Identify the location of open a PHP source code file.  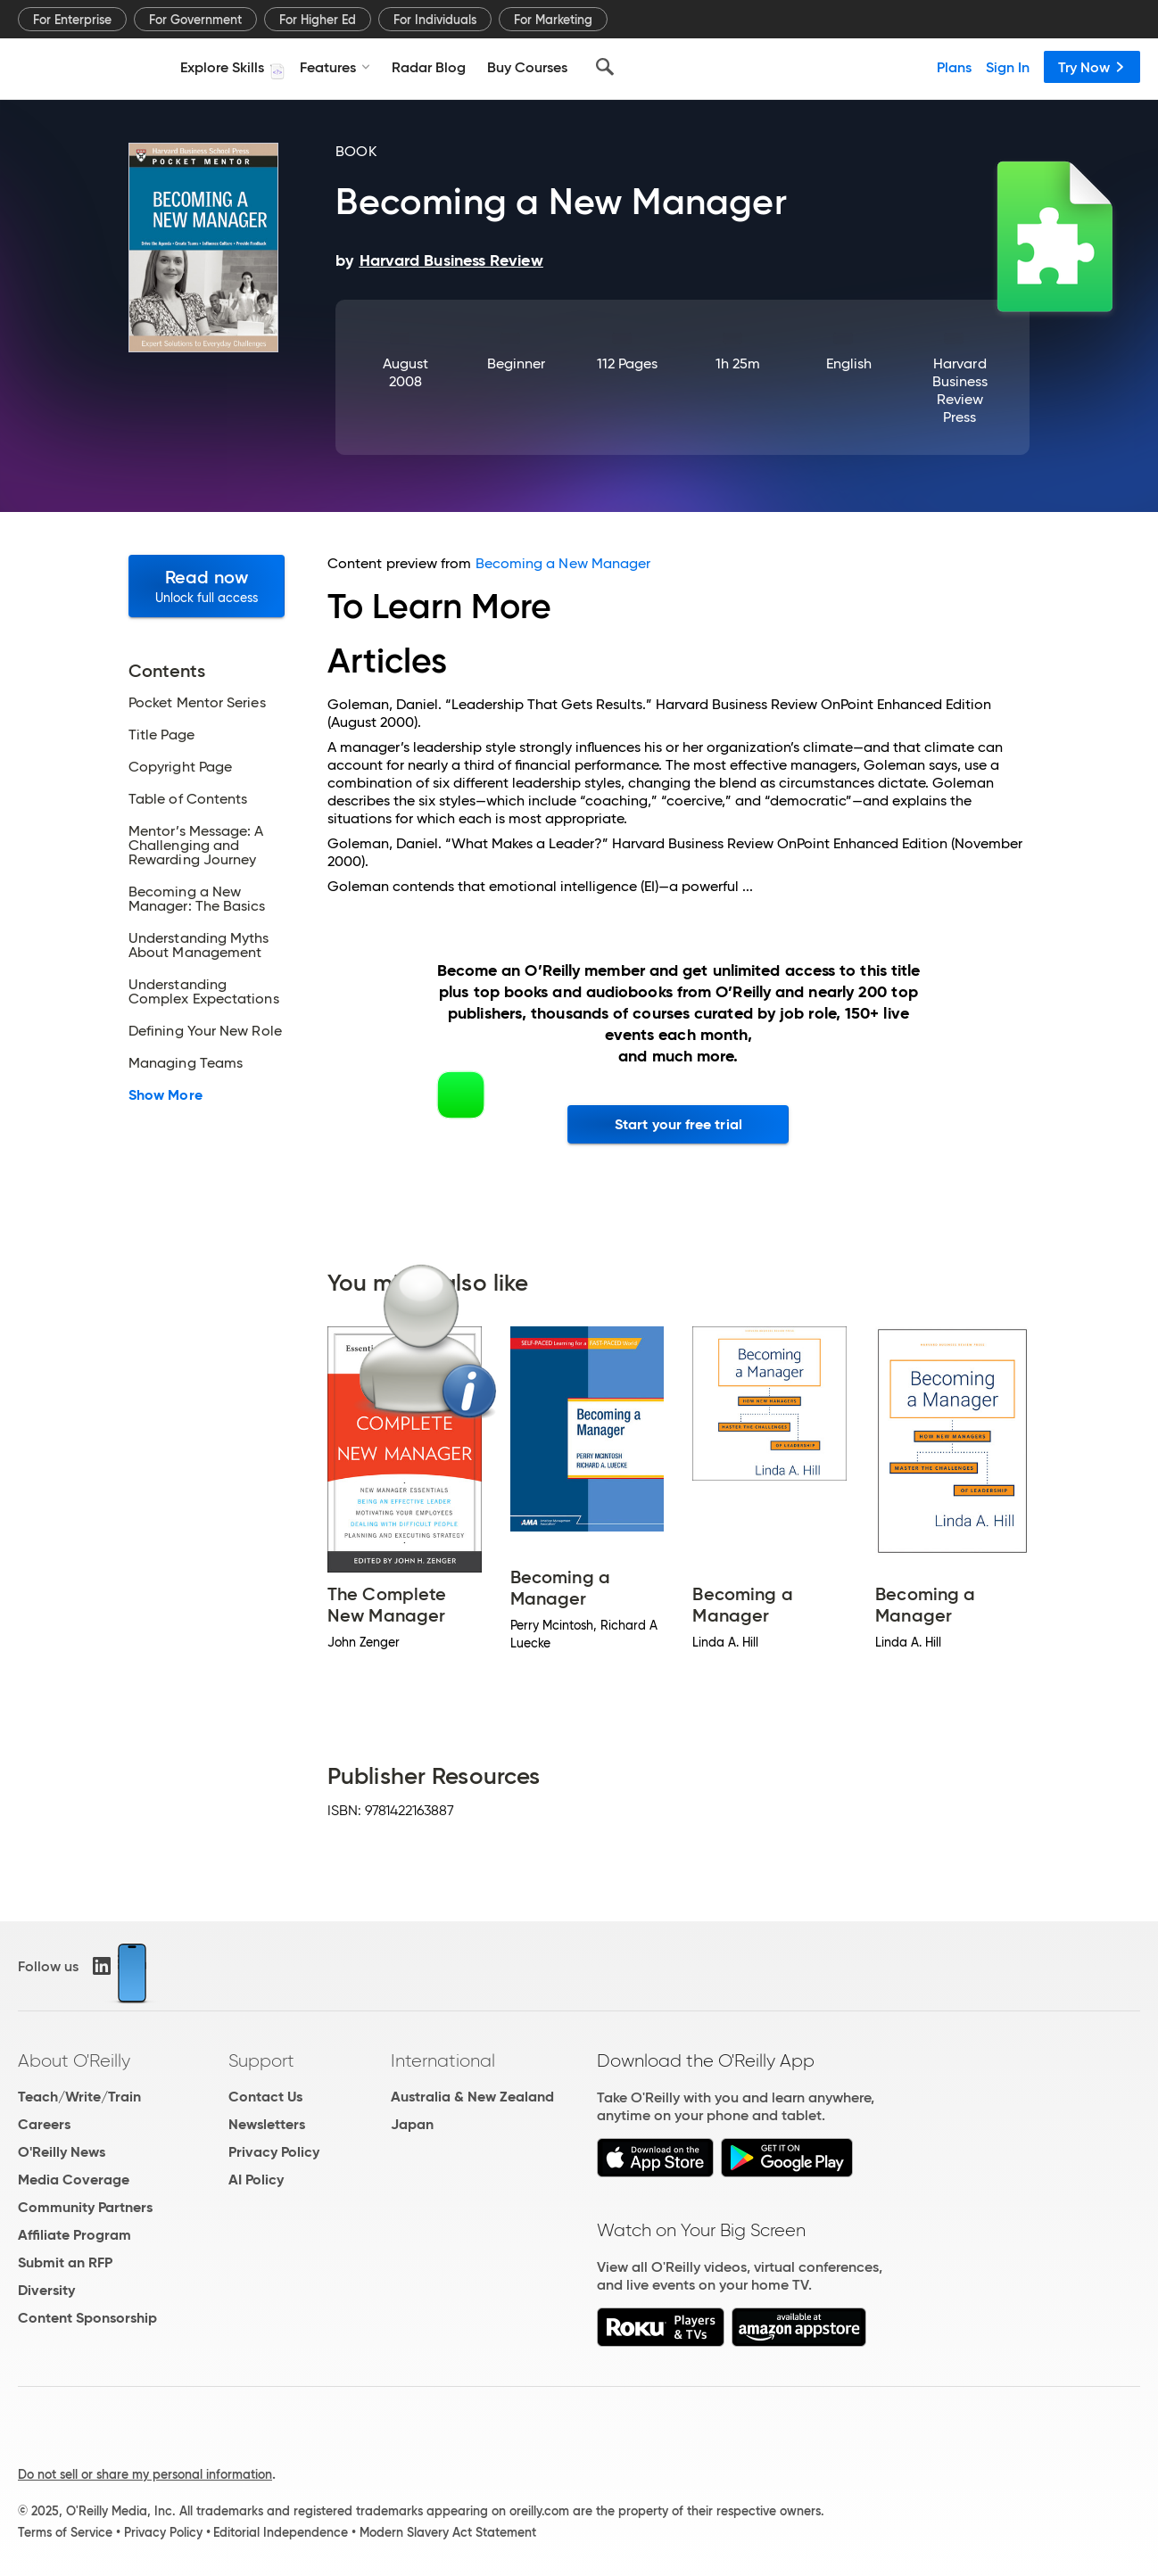
(277, 71).